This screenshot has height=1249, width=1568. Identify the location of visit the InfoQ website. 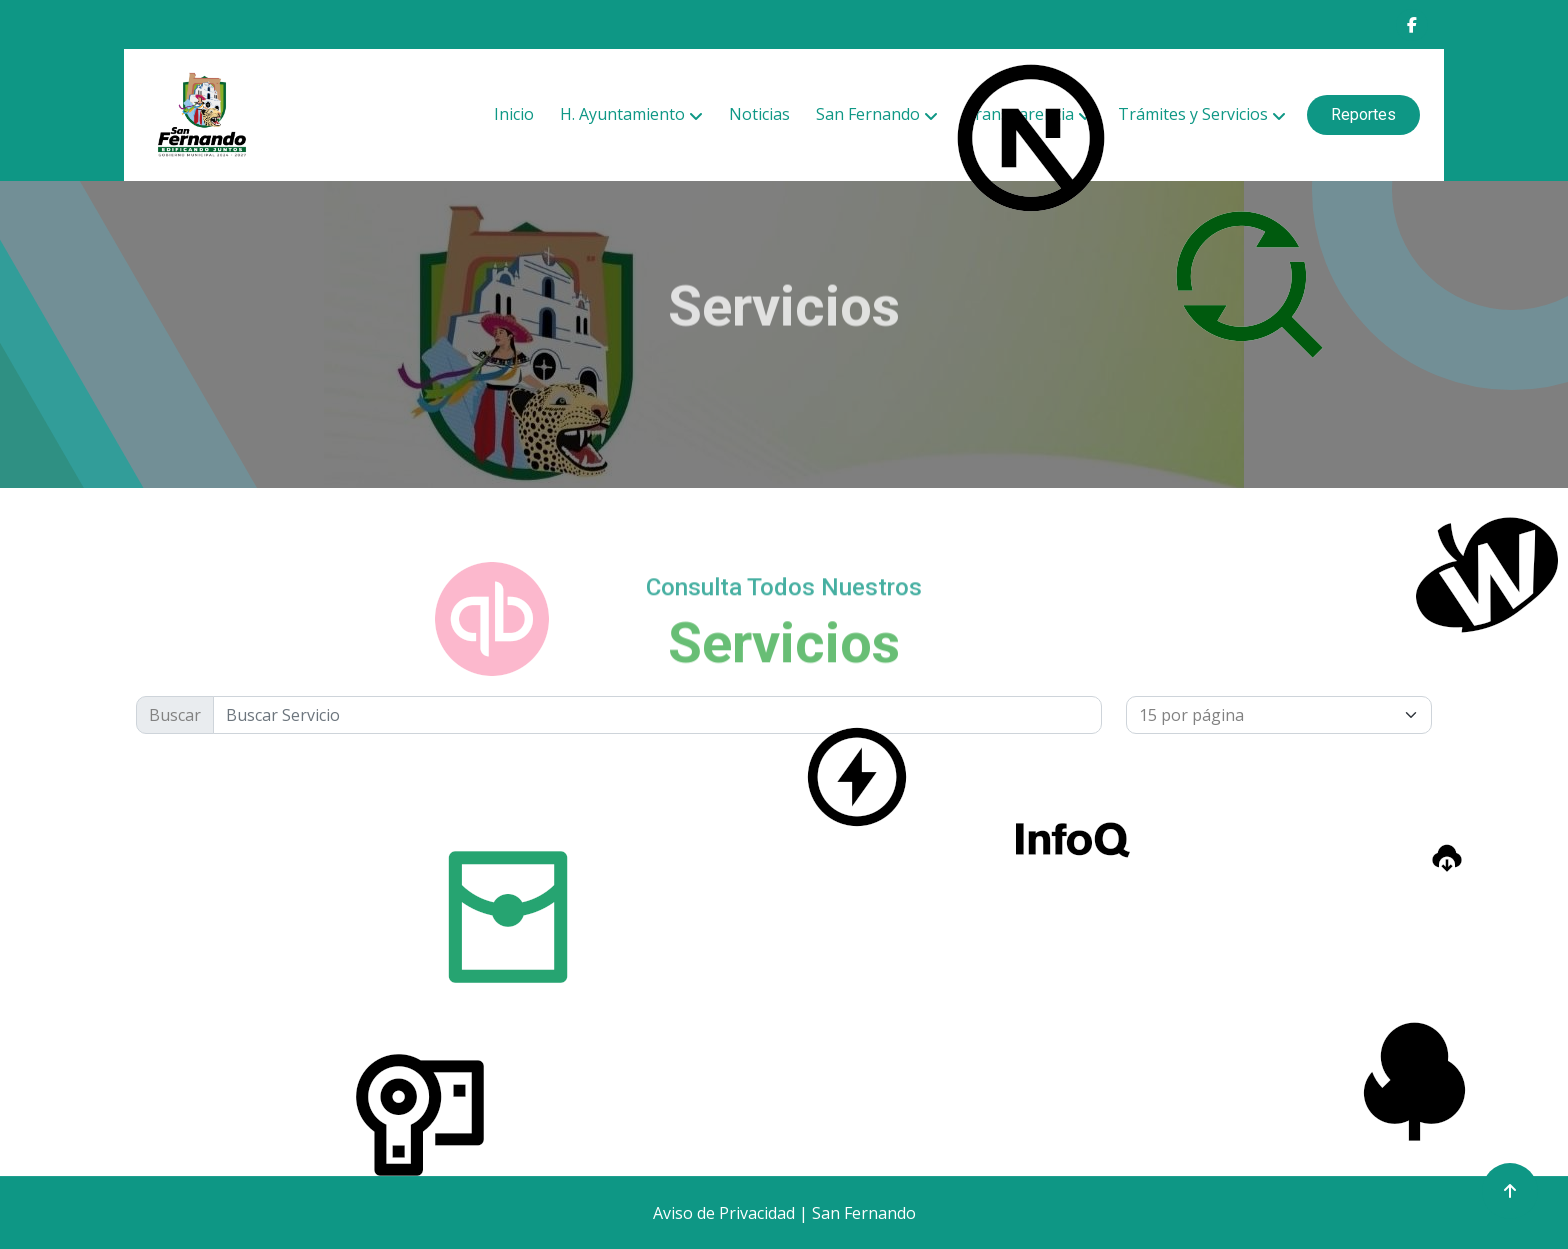
(1073, 840).